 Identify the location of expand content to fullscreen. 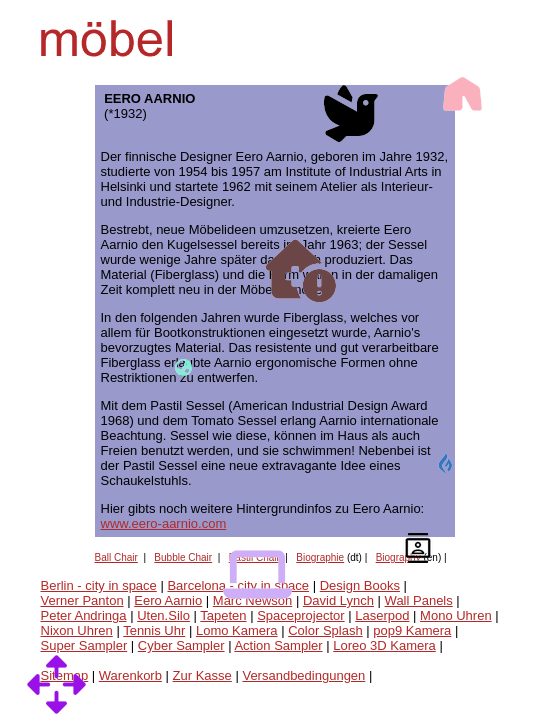
(56, 684).